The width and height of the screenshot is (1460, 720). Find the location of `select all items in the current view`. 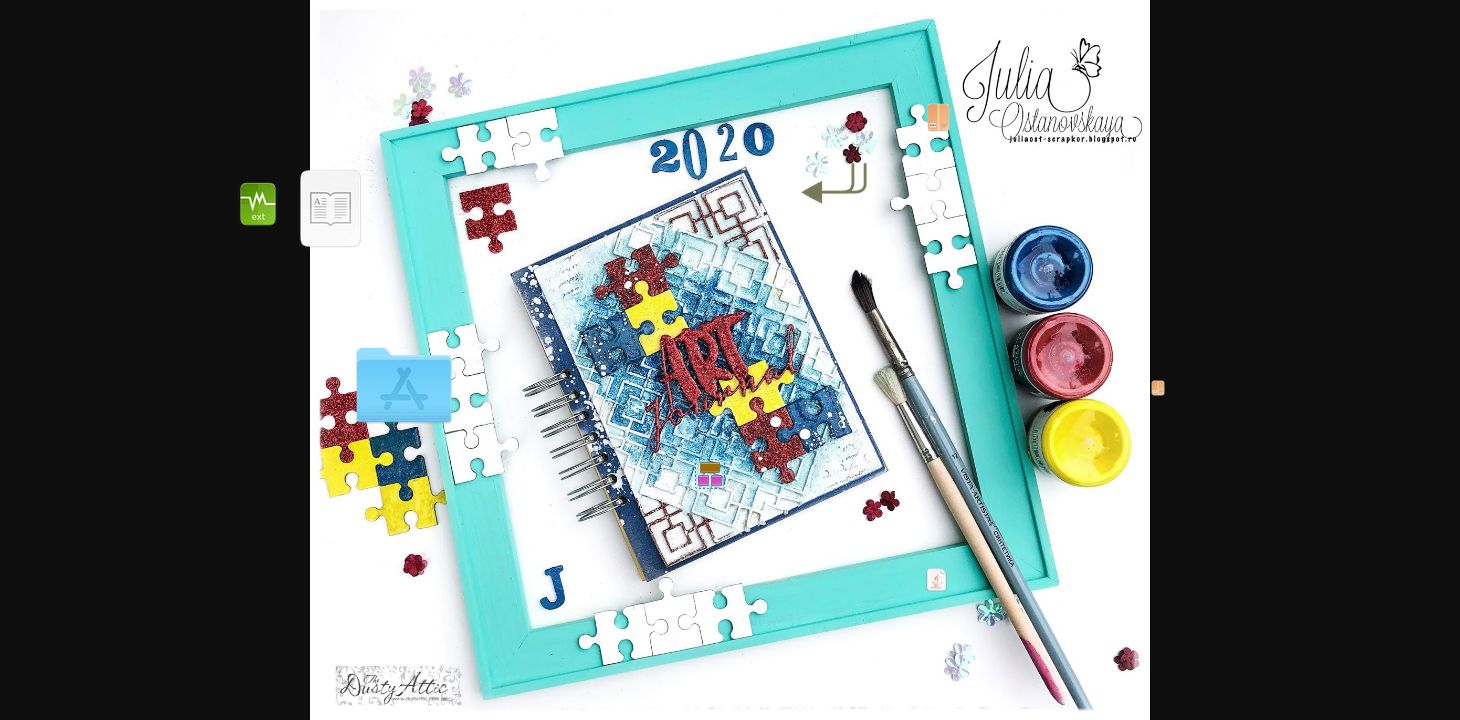

select all items in the current view is located at coordinates (710, 474).